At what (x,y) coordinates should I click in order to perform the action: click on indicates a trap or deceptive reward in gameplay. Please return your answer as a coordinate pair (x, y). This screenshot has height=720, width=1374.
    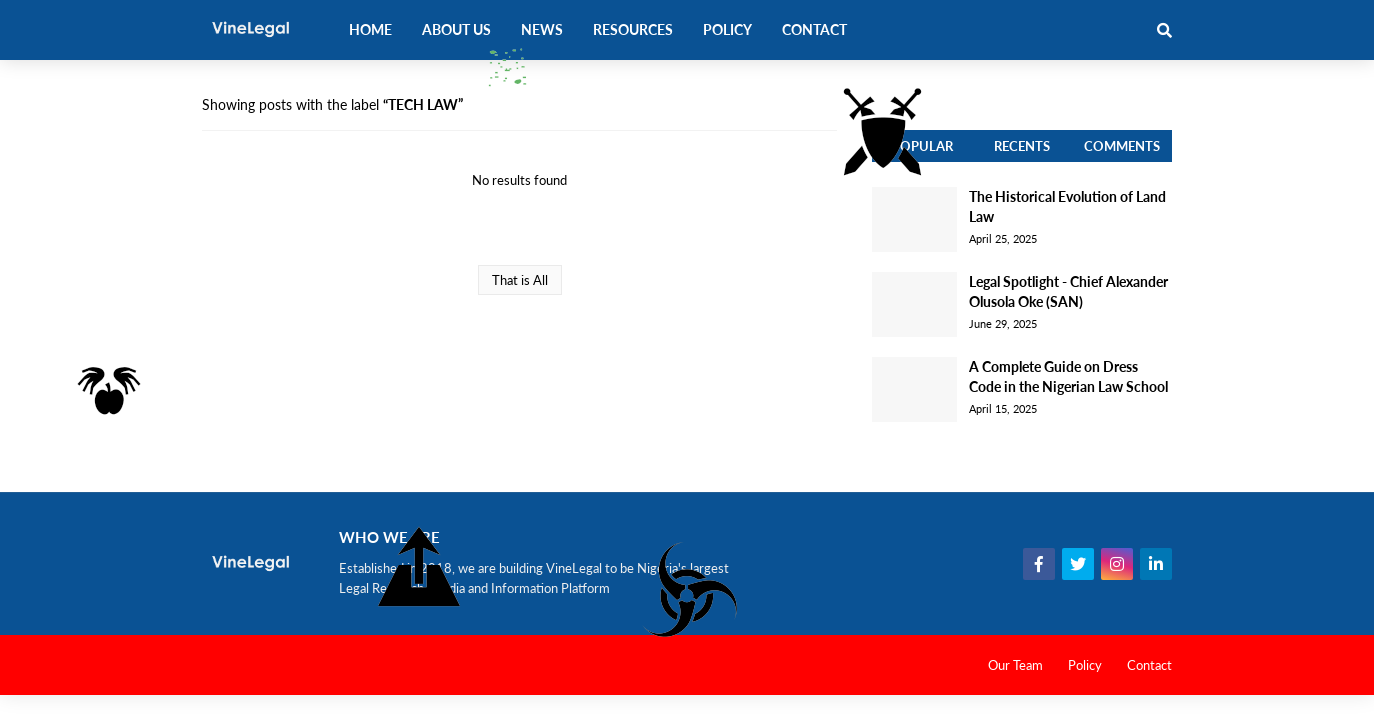
    Looking at the image, I should click on (109, 388).